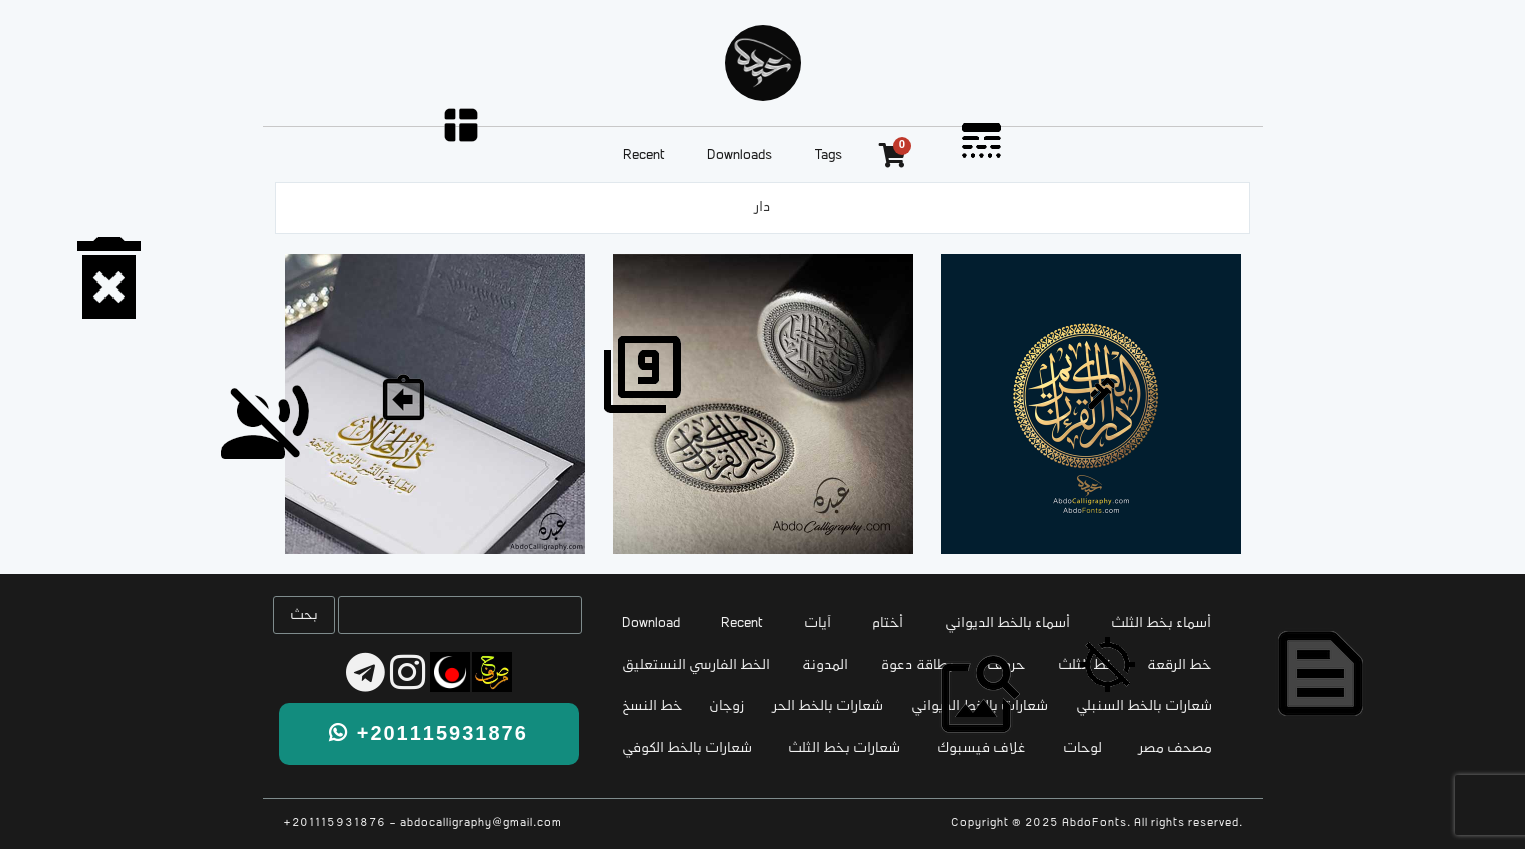 The image size is (1525, 849). Describe the element at coordinates (265, 423) in the screenshot. I see `mute voice narration or screen reader` at that location.